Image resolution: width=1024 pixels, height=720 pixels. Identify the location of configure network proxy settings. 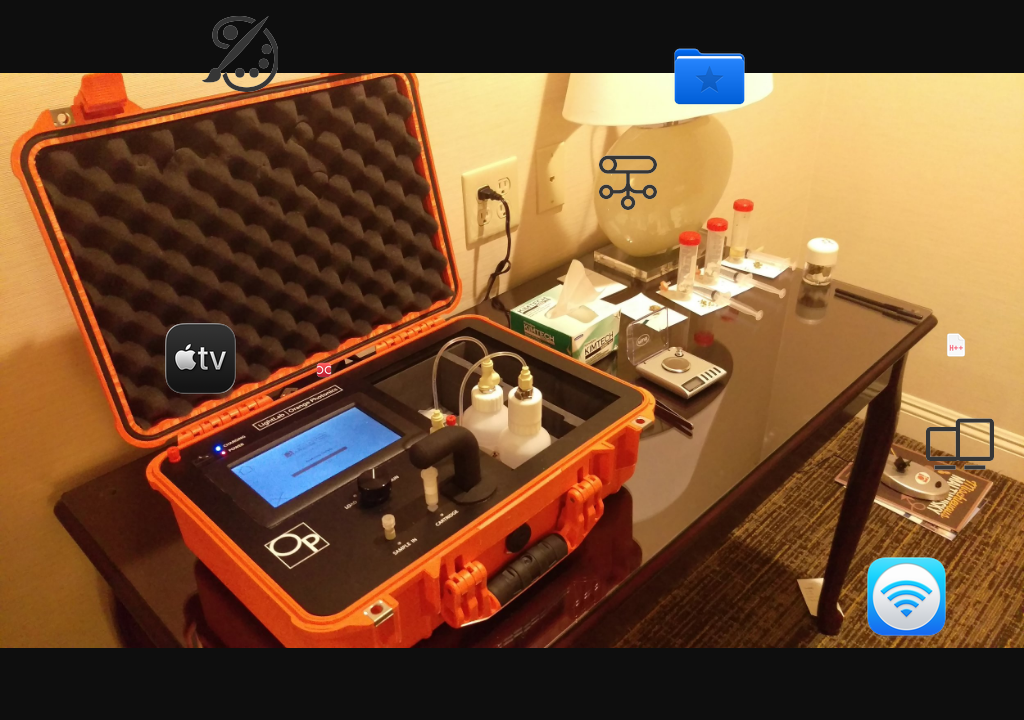
(628, 181).